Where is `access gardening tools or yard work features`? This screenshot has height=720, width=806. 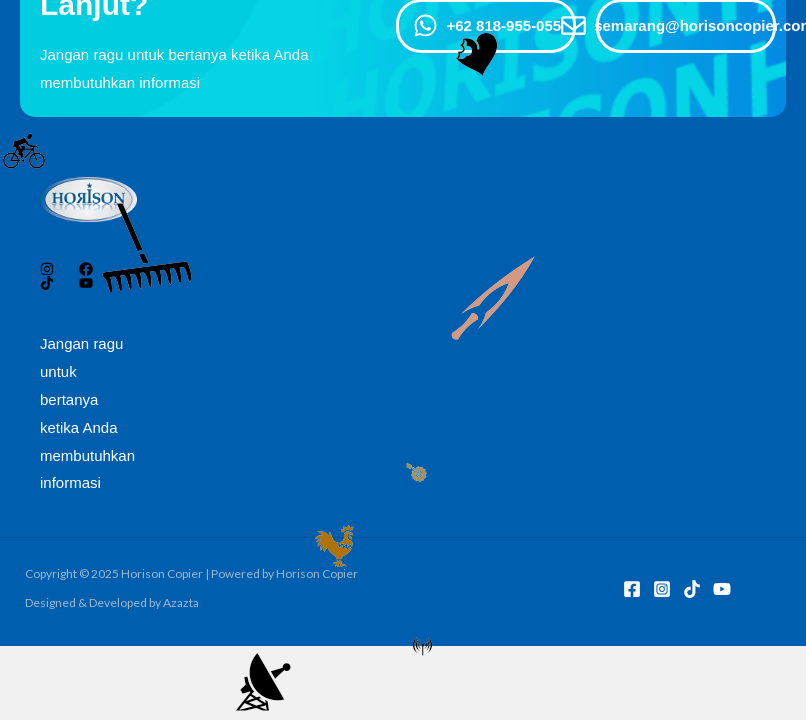 access gardening tools or yard work features is located at coordinates (147, 248).